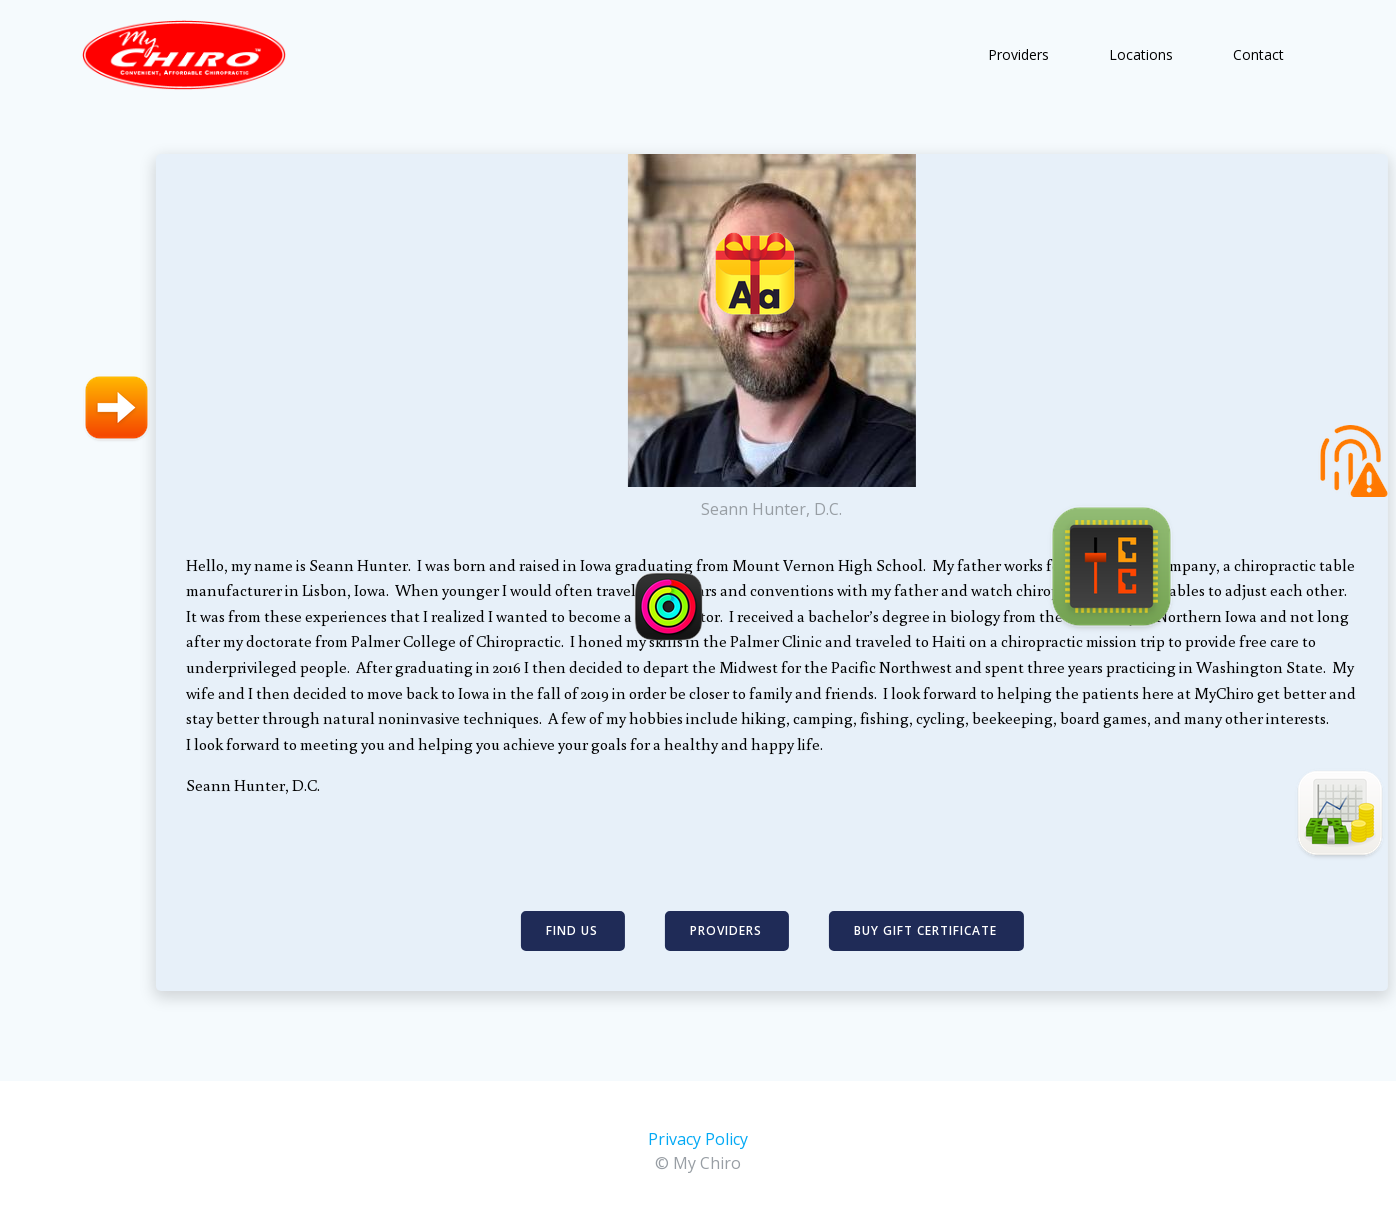  I want to click on log out of the current account or session, so click(116, 407).